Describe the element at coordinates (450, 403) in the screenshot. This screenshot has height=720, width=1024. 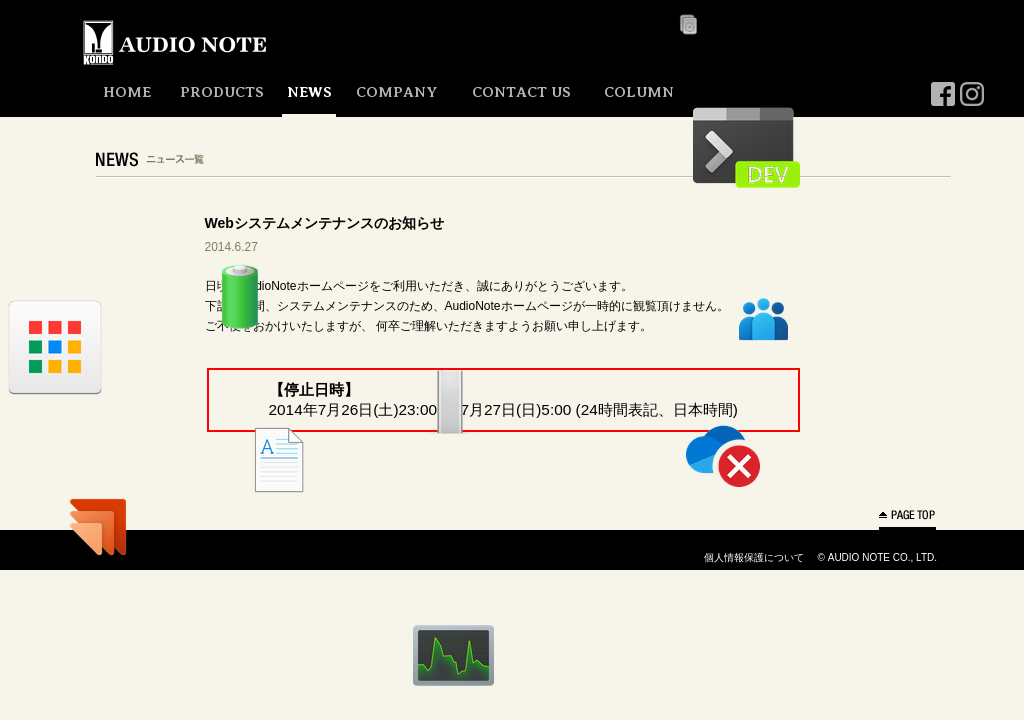
I see `iPod nano device connected` at that location.